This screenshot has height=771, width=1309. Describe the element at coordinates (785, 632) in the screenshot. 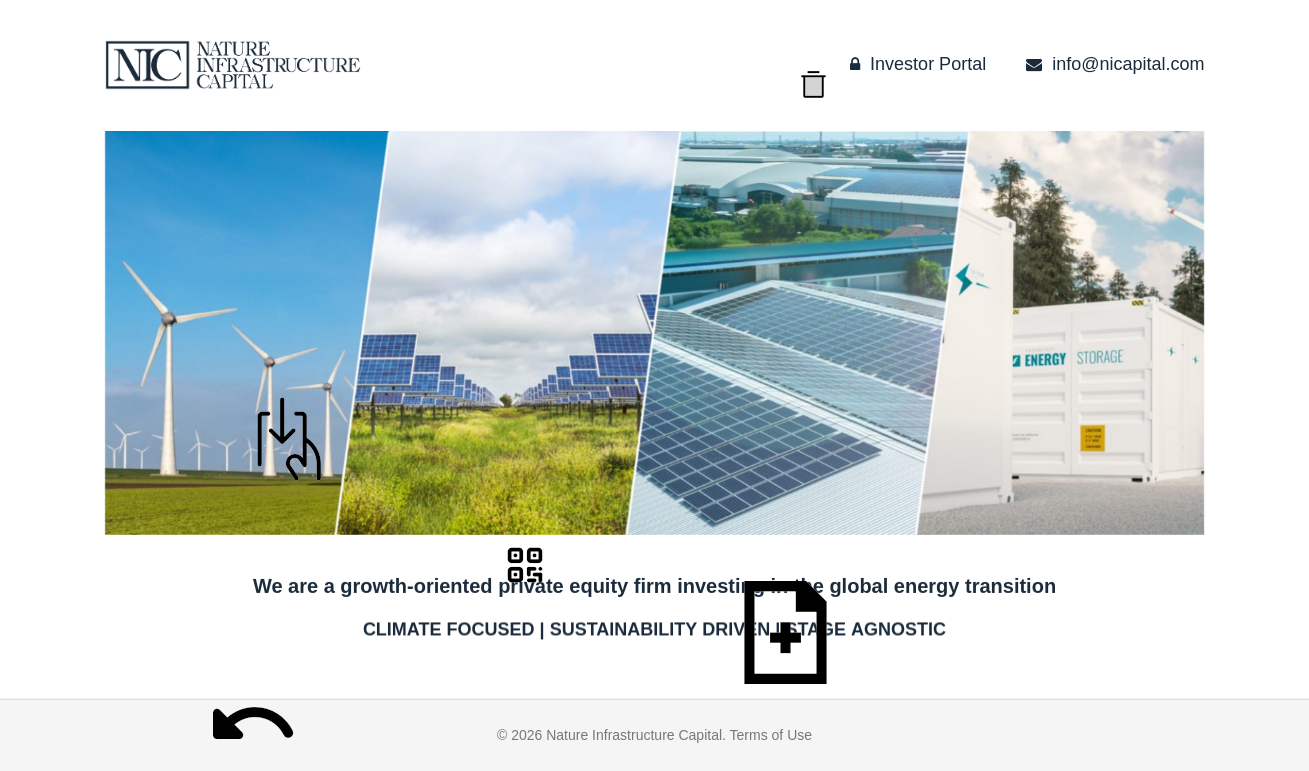

I see `create a new document` at that location.